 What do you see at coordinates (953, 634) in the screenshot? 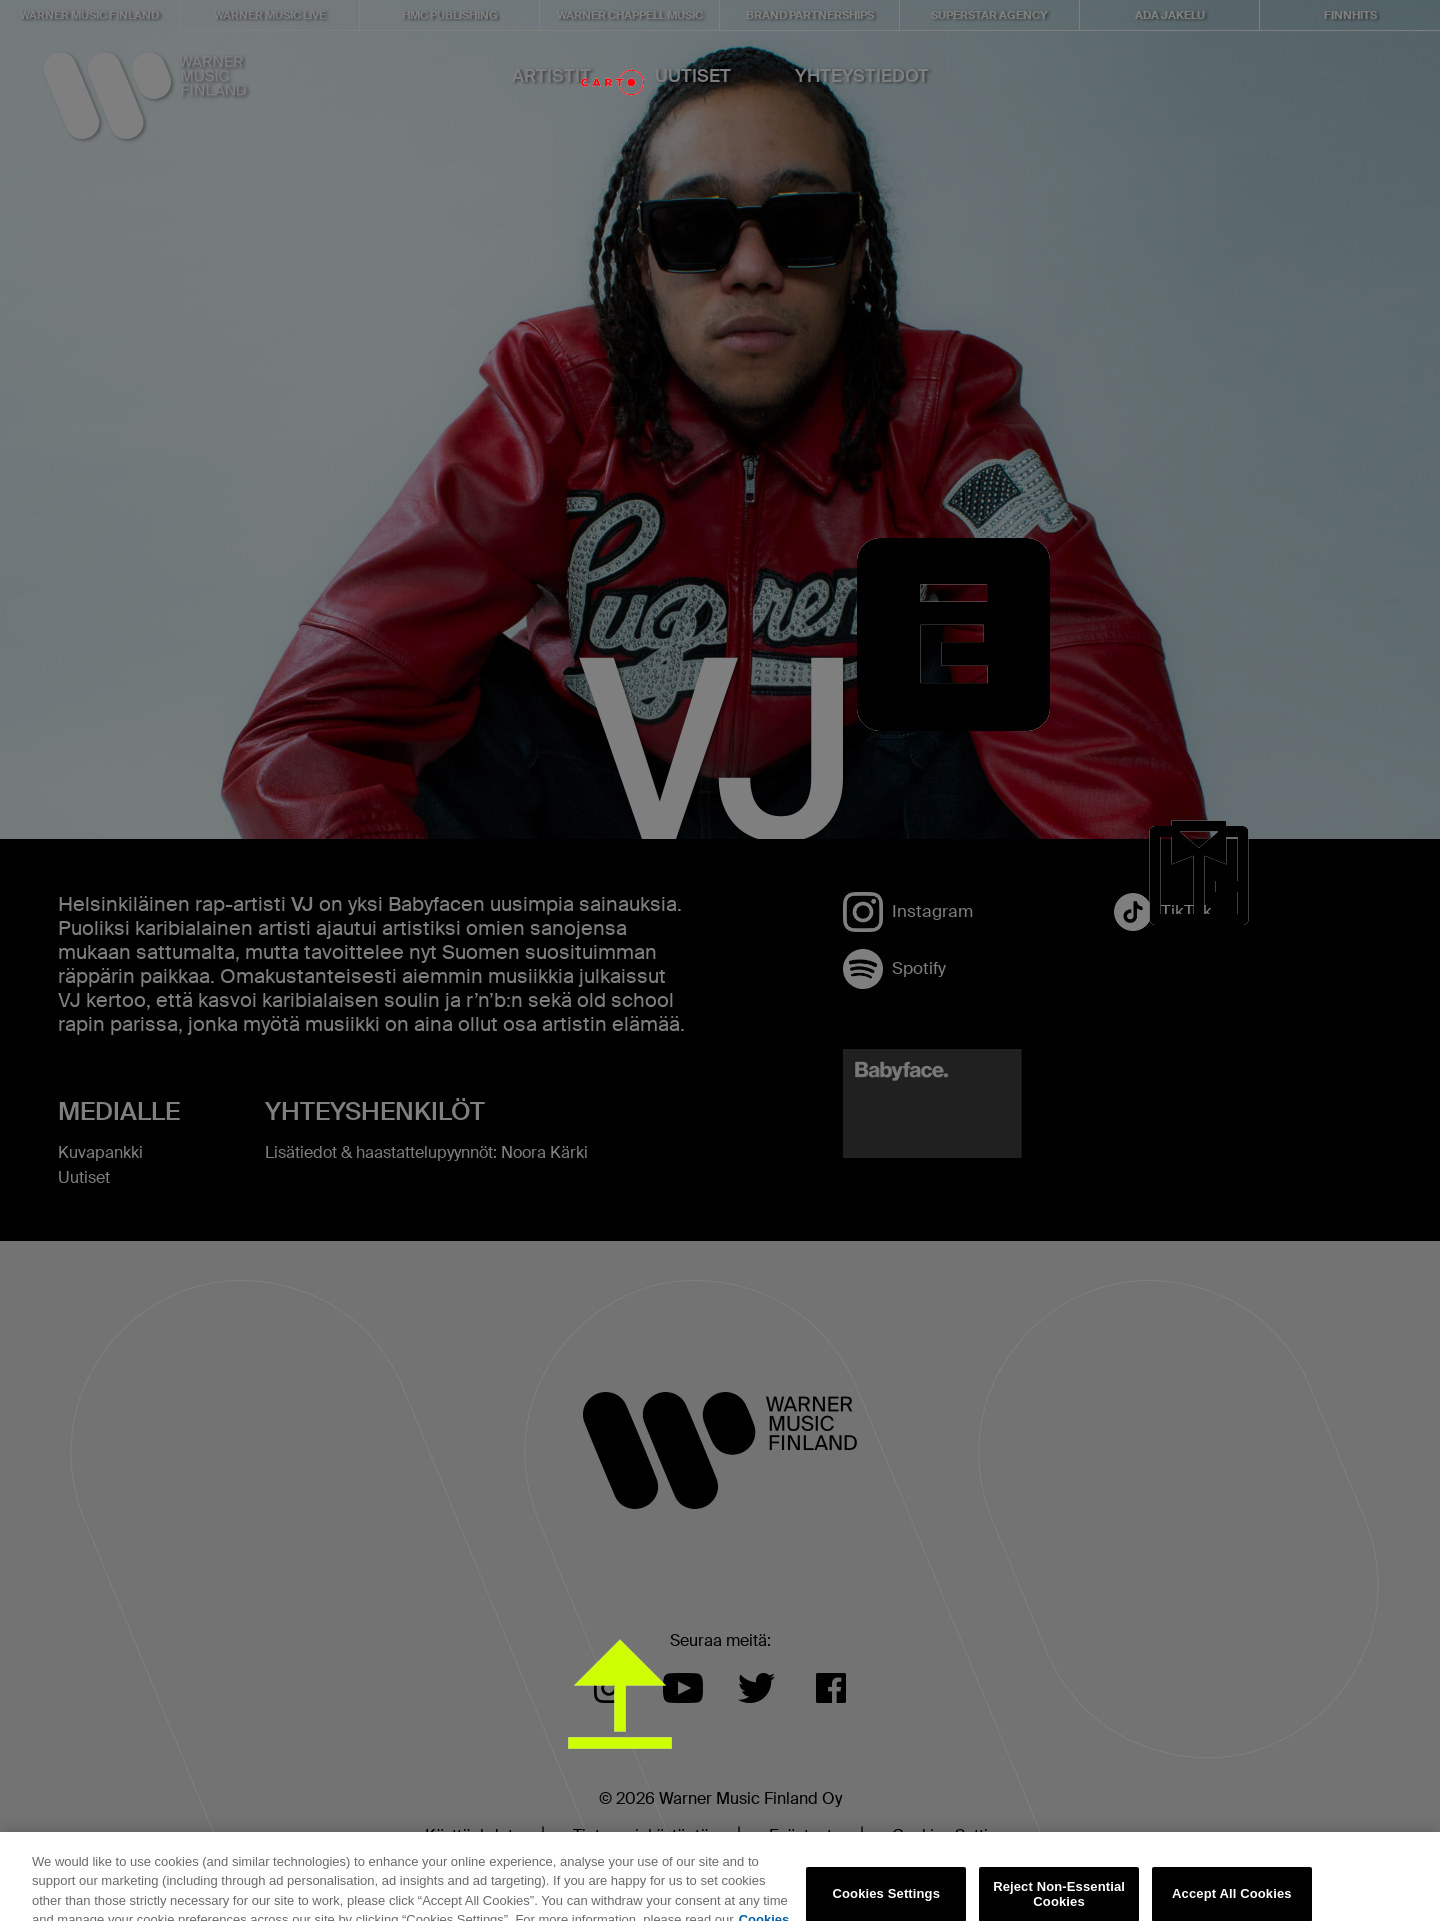
I see `open ERPNext application` at bounding box center [953, 634].